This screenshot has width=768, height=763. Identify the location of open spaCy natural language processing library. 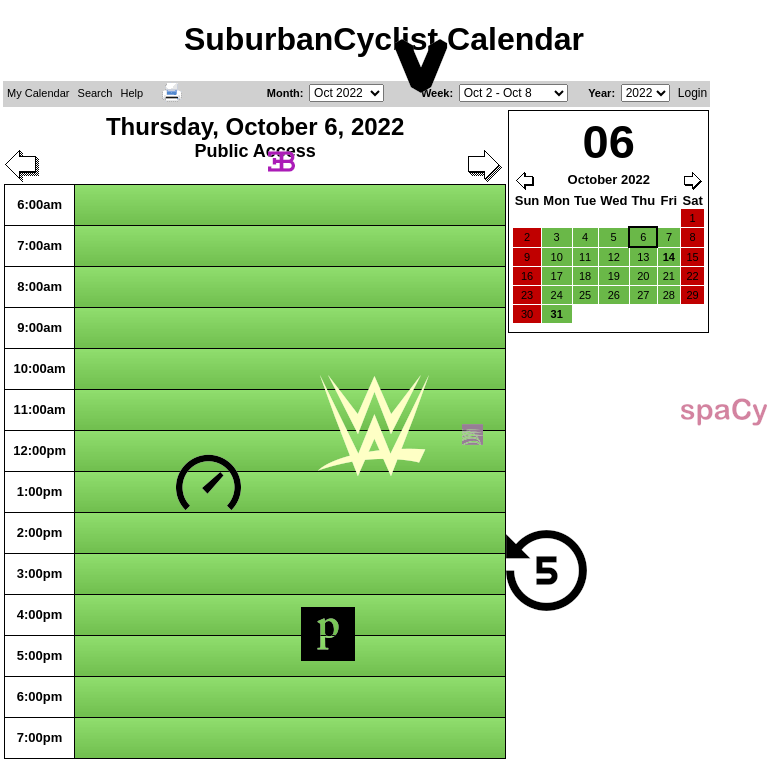
(724, 412).